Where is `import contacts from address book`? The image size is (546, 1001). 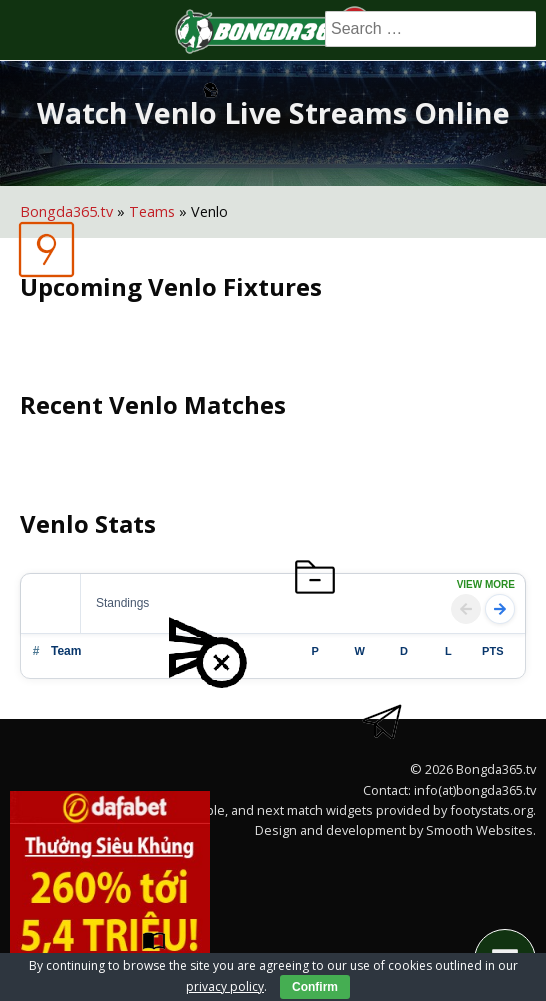
import contacts from address book is located at coordinates (154, 940).